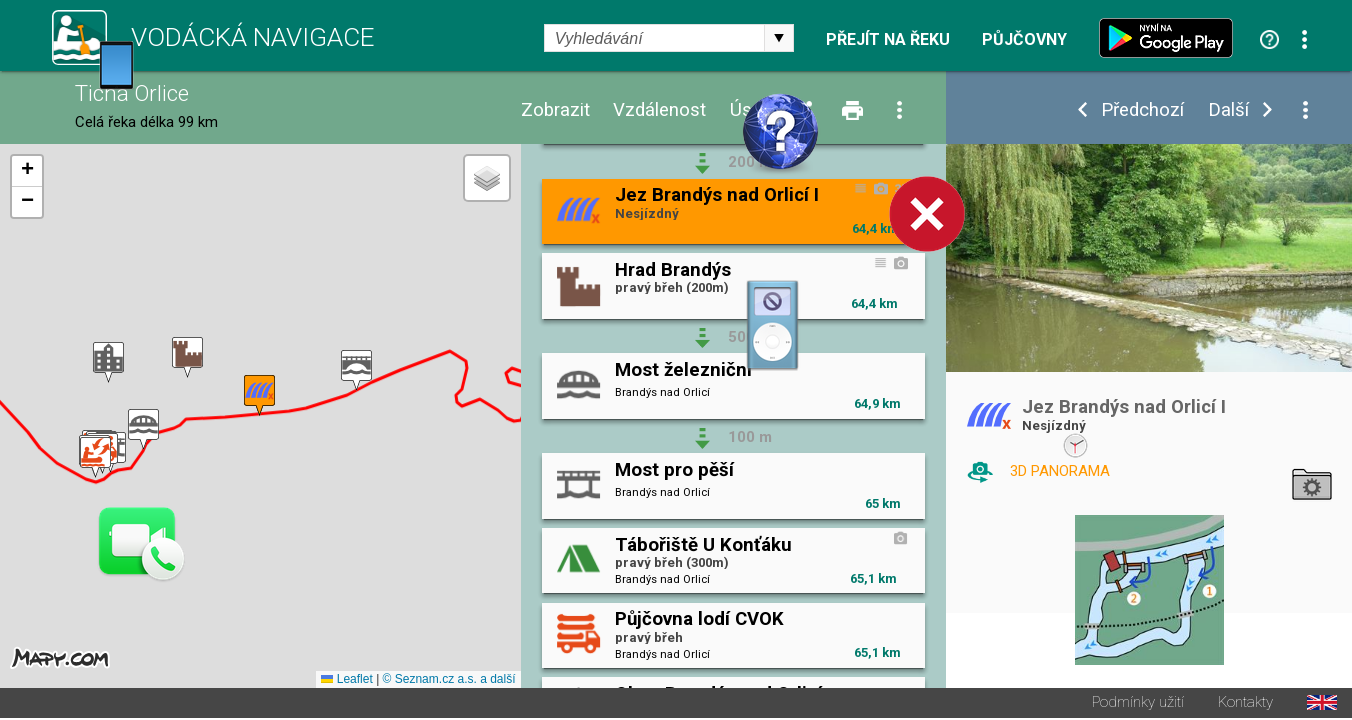 The height and width of the screenshot is (720, 1352). Describe the element at coordinates (772, 325) in the screenshot. I see `iPod mini device not connected or unavailable` at that location.